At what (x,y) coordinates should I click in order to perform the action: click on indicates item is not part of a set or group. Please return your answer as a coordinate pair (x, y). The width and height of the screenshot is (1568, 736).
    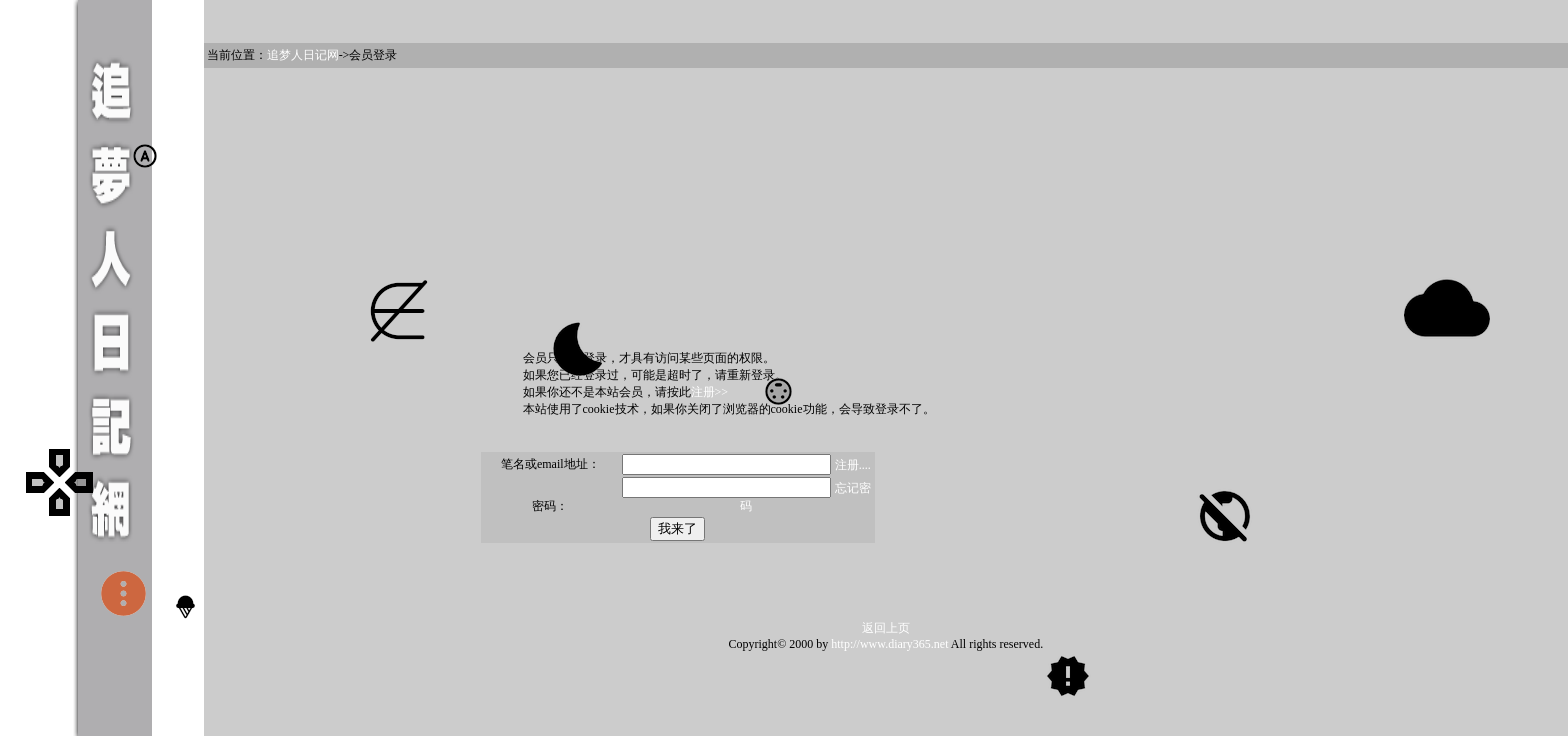
    Looking at the image, I should click on (399, 311).